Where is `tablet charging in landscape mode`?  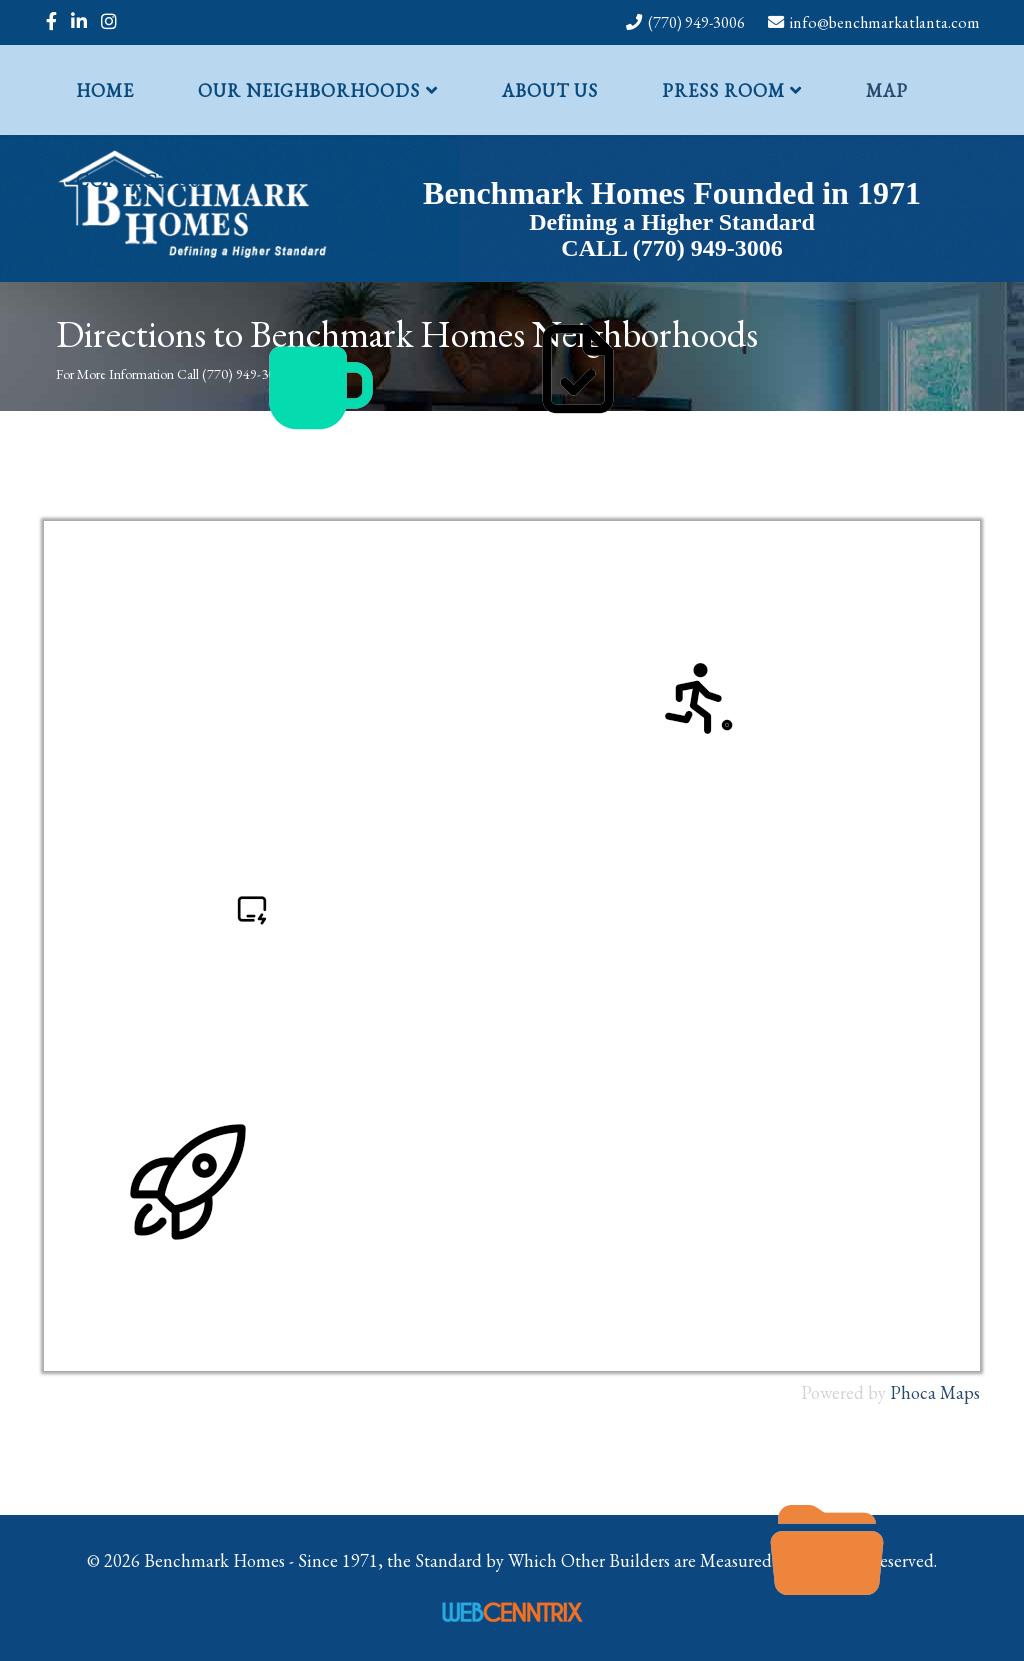
tablet charging in landscape mode is located at coordinates (252, 909).